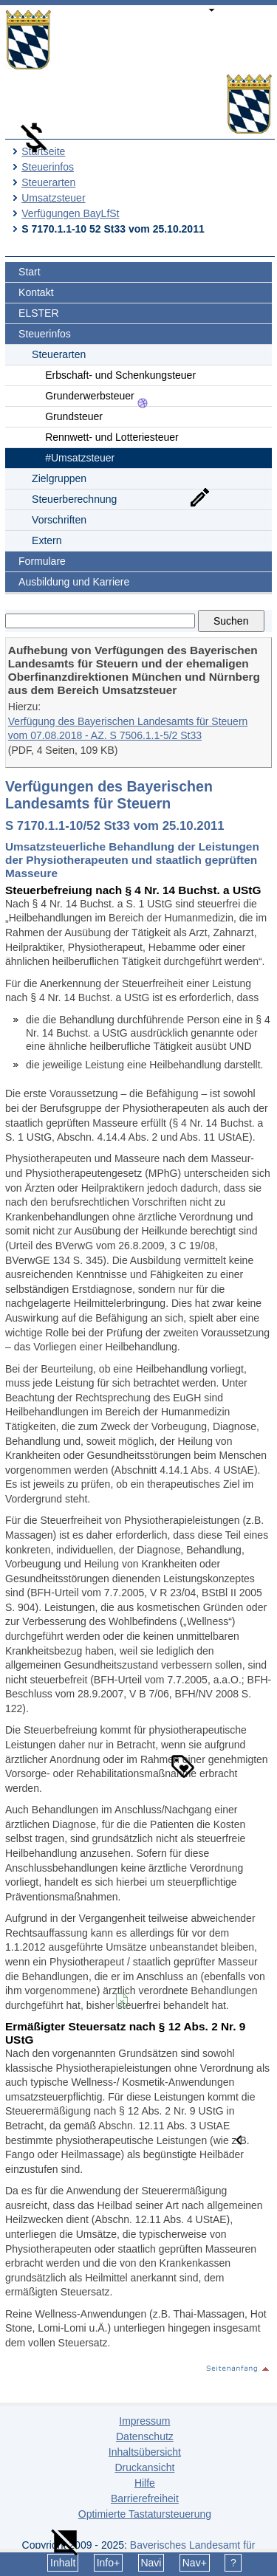 Image resolution: width=277 pixels, height=2576 pixels. I want to click on delete or remove a file, so click(122, 2000).